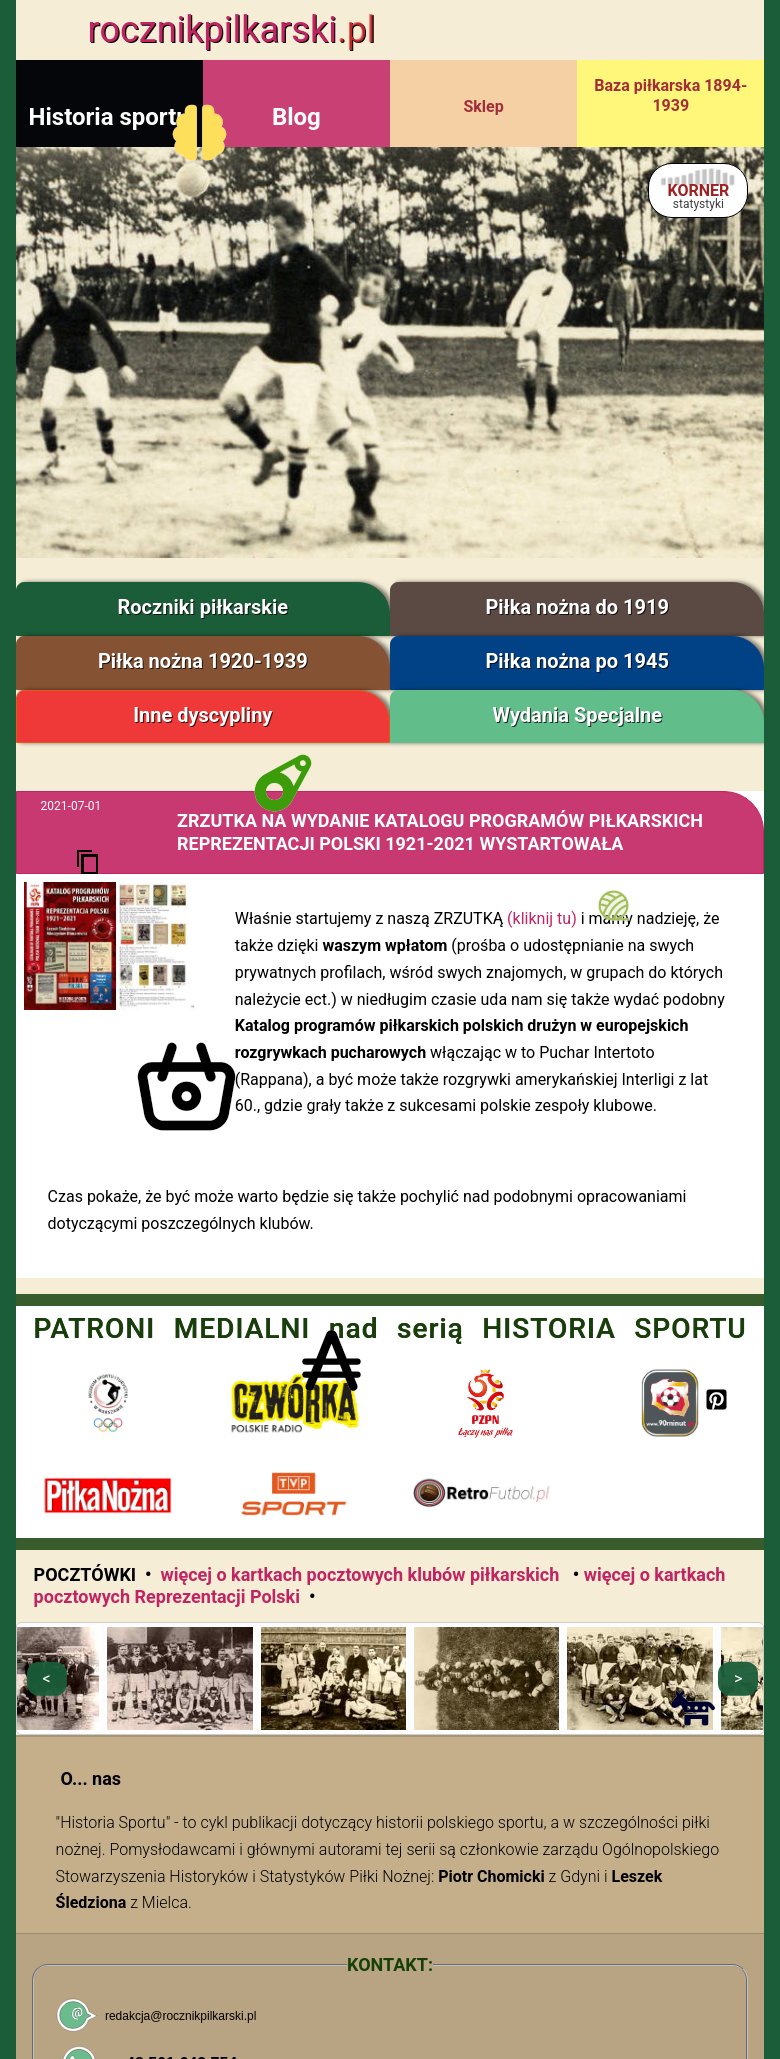  Describe the element at coordinates (283, 783) in the screenshot. I see `view or manage digital assets` at that location.